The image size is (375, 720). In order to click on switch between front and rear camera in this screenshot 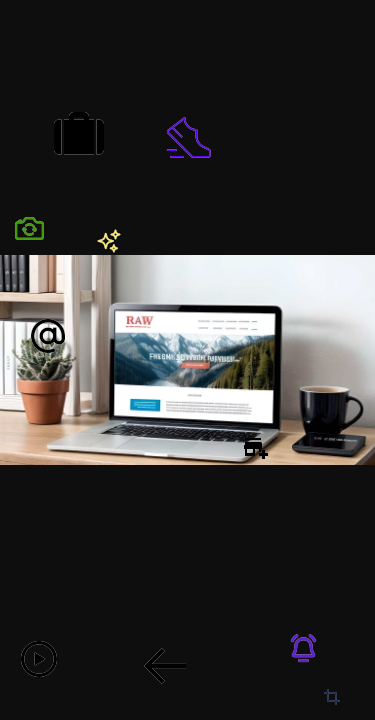, I will do `click(29, 228)`.